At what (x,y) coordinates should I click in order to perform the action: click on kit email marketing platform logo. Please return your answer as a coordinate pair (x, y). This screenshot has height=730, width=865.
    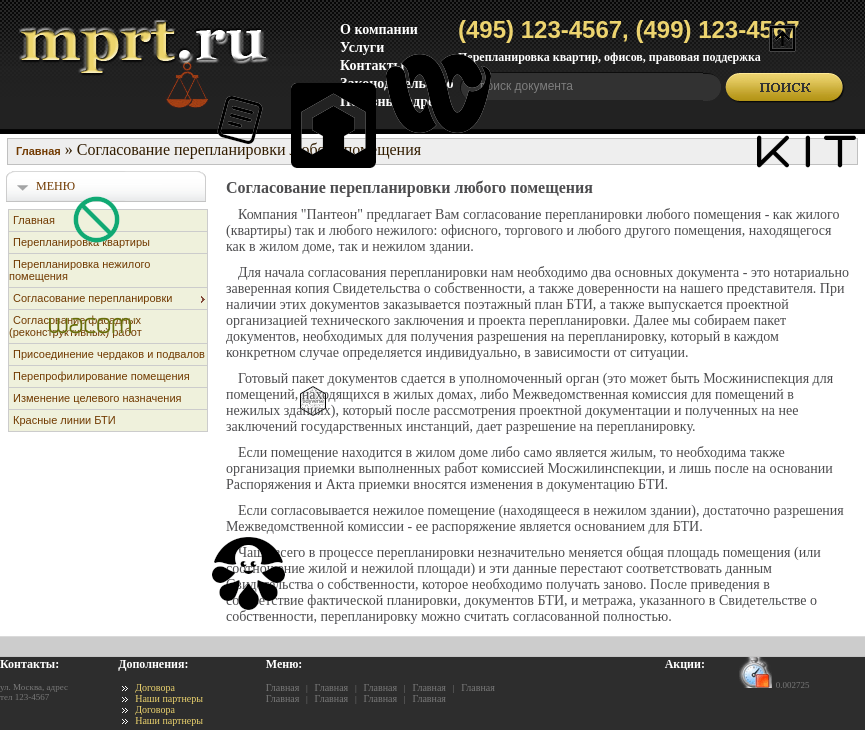
    Looking at the image, I should click on (806, 151).